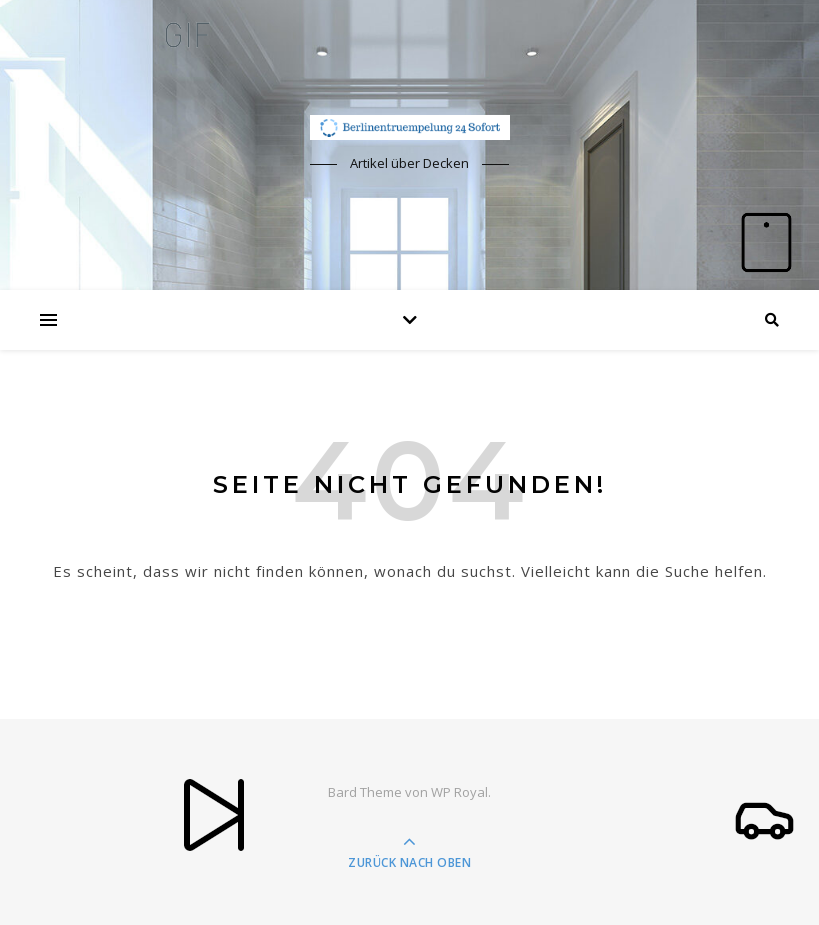 This screenshot has height=925, width=819. I want to click on tablet device with front-facing camera, so click(766, 242).